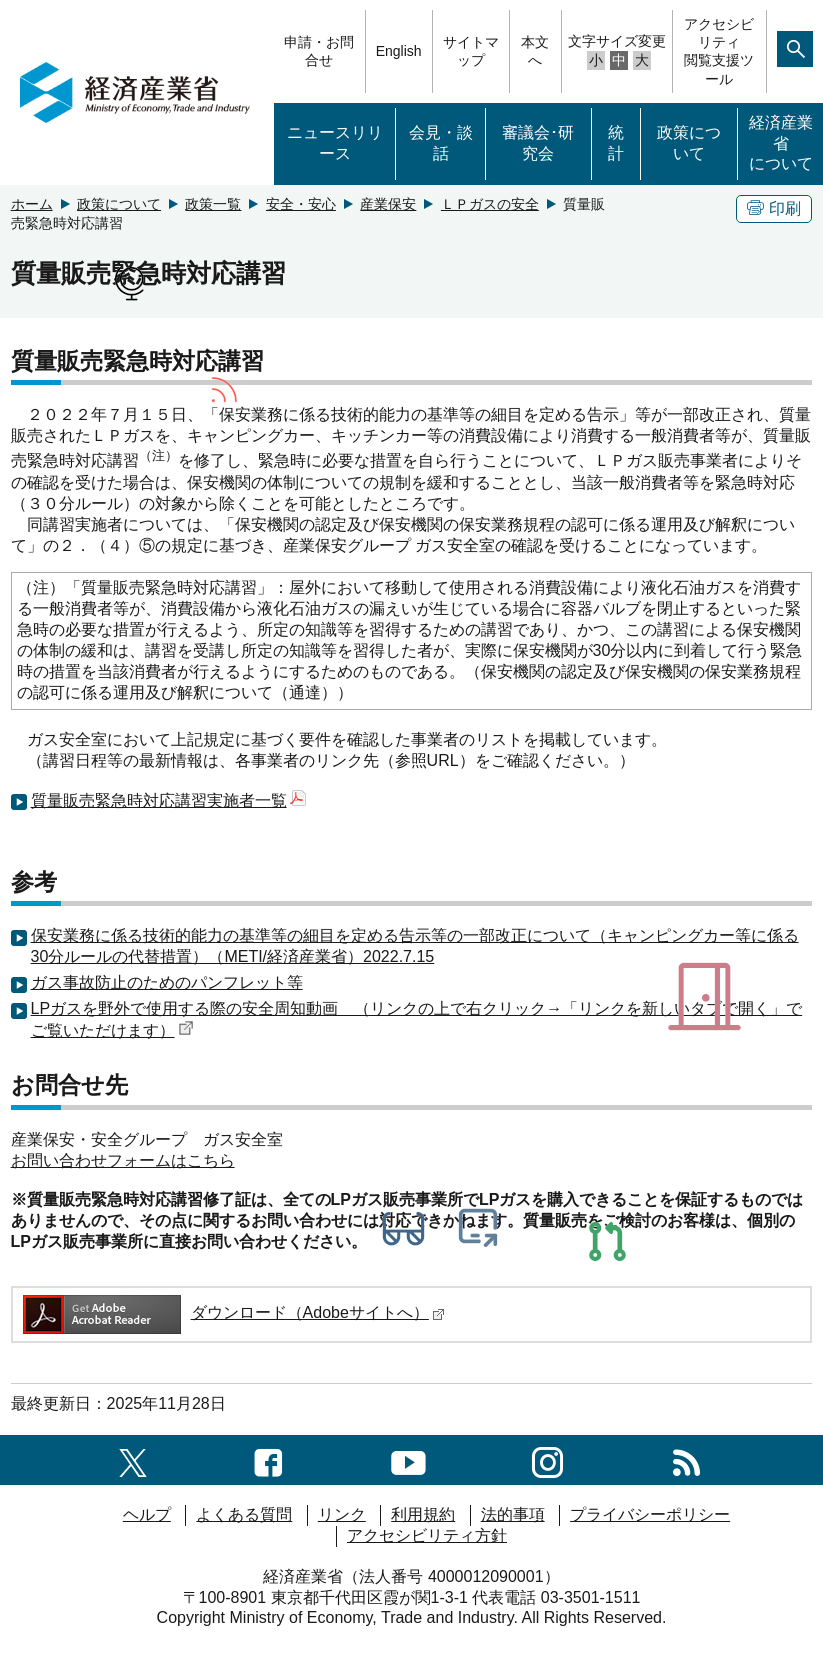 The height and width of the screenshot is (1667, 823). Describe the element at coordinates (222, 391) in the screenshot. I see `subscribe to RSS feed` at that location.